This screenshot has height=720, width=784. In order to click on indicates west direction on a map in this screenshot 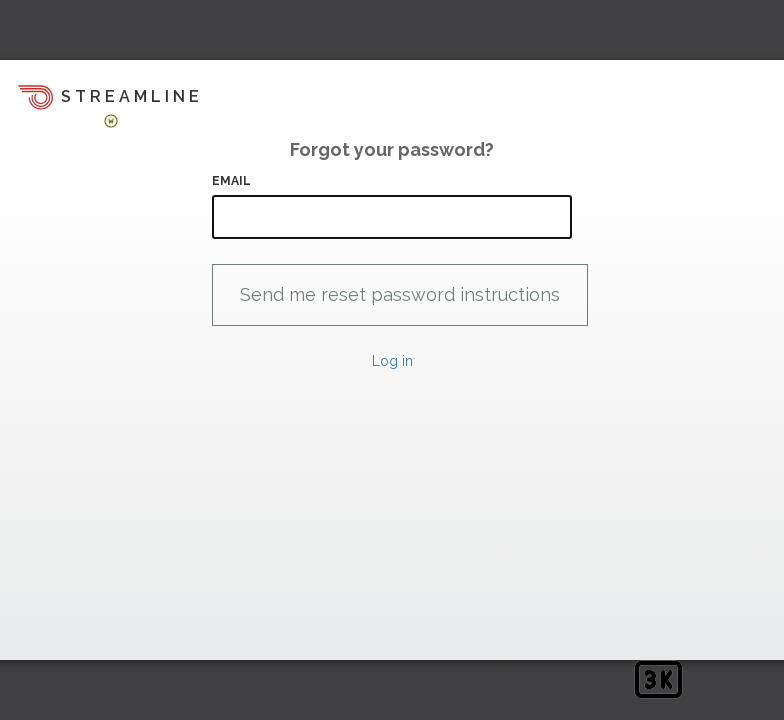, I will do `click(111, 121)`.